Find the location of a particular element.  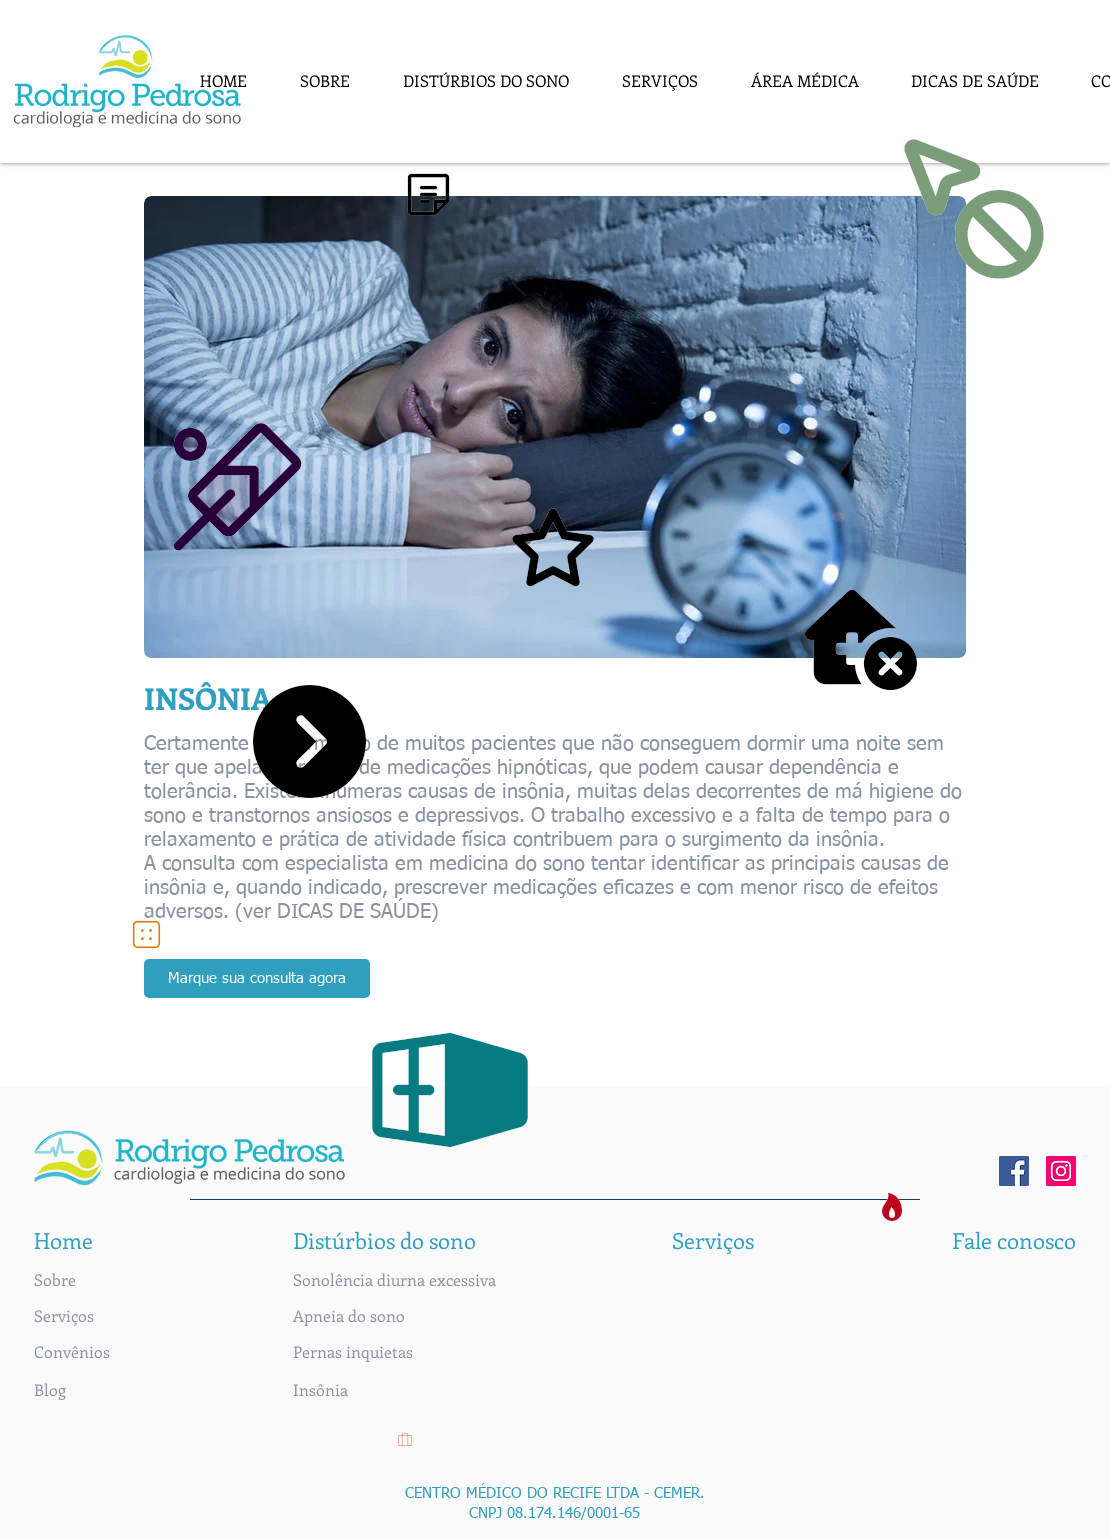

view shipping or freight details is located at coordinates (450, 1090).